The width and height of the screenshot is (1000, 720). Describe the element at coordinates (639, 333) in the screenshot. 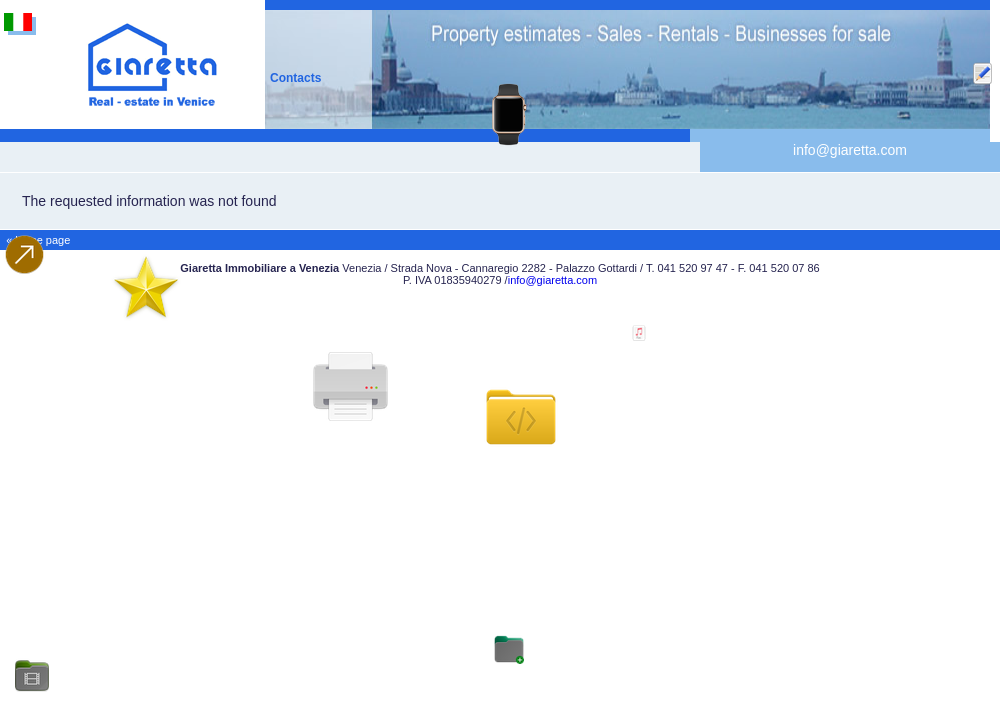

I see `a flac audio file` at that location.